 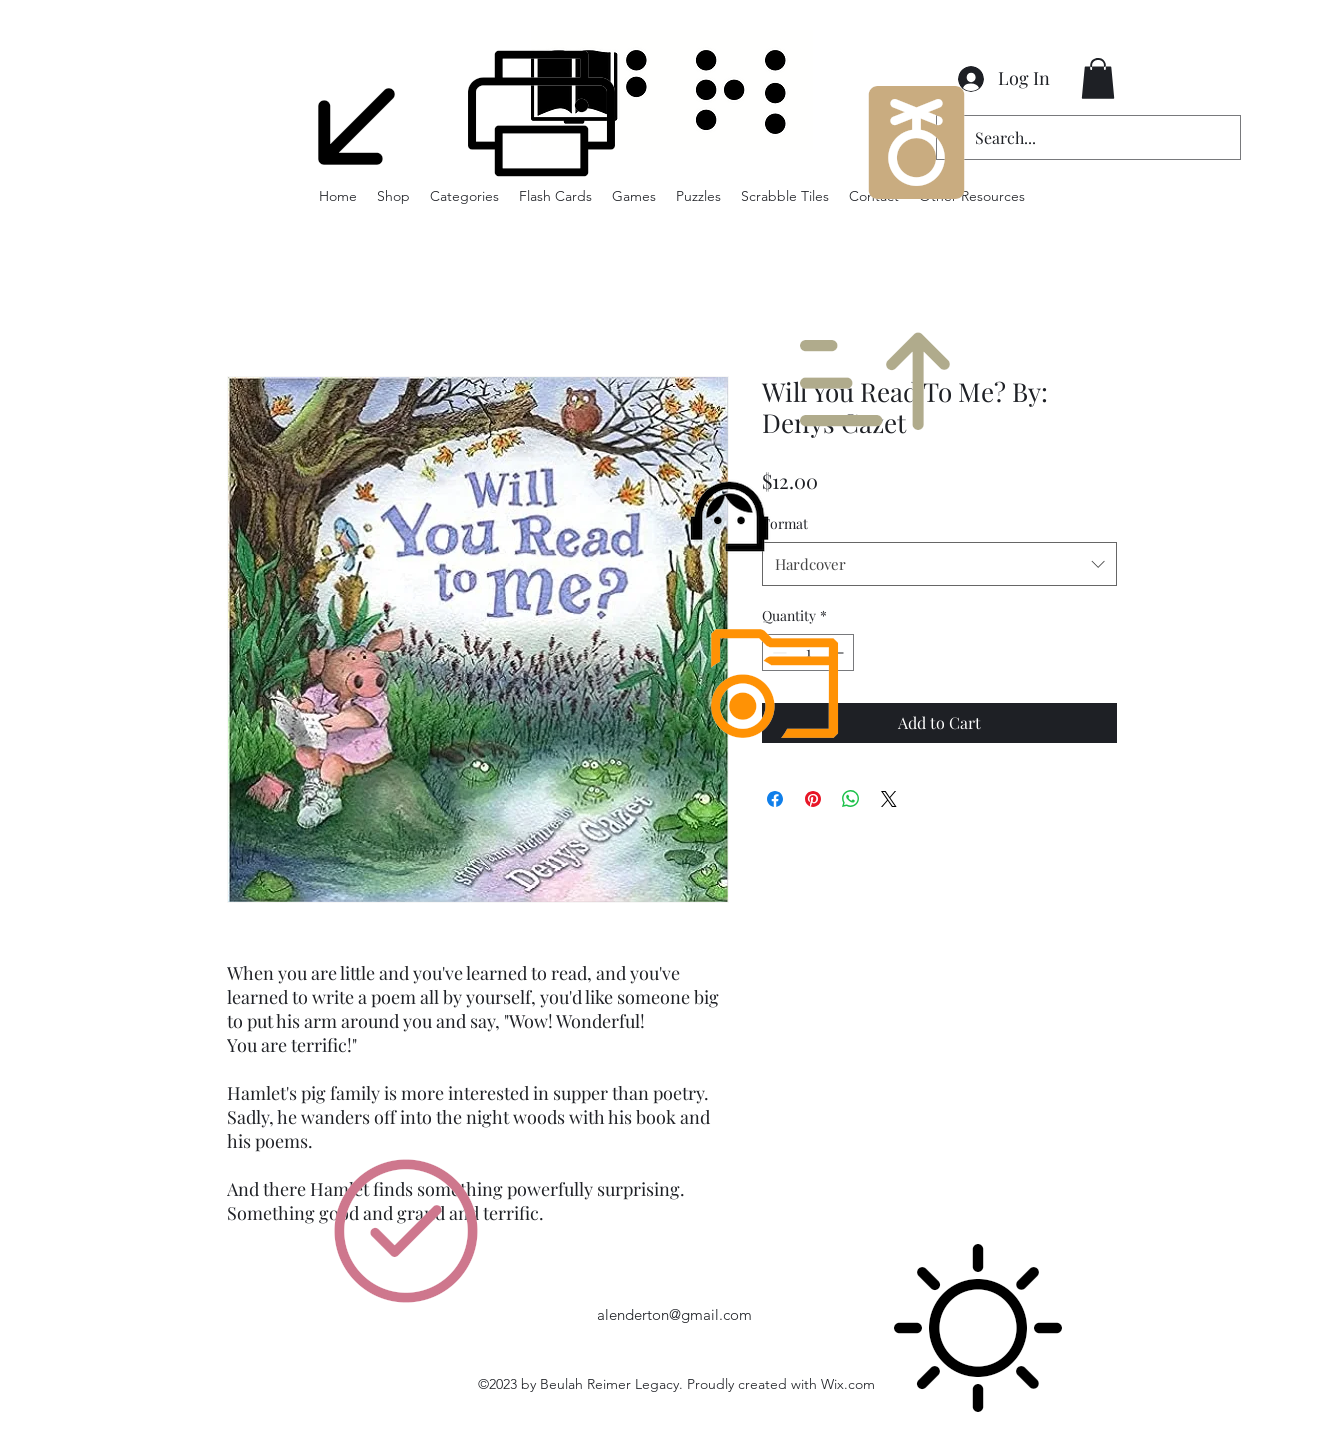 I want to click on switch to light mode, so click(x=978, y=1328).